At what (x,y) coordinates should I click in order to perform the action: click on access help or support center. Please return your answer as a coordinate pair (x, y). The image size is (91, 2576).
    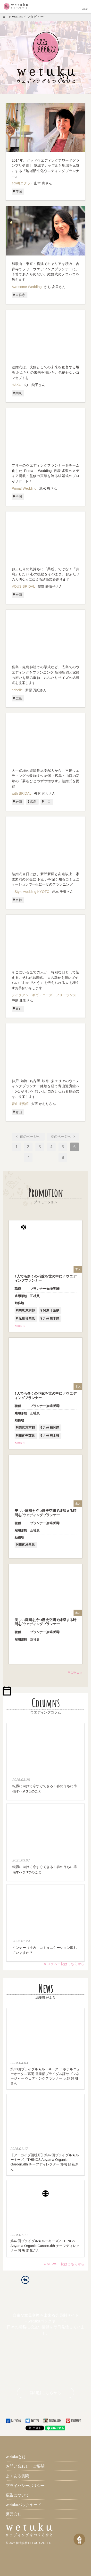
    Looking at the image, I should click on (24, 1227).